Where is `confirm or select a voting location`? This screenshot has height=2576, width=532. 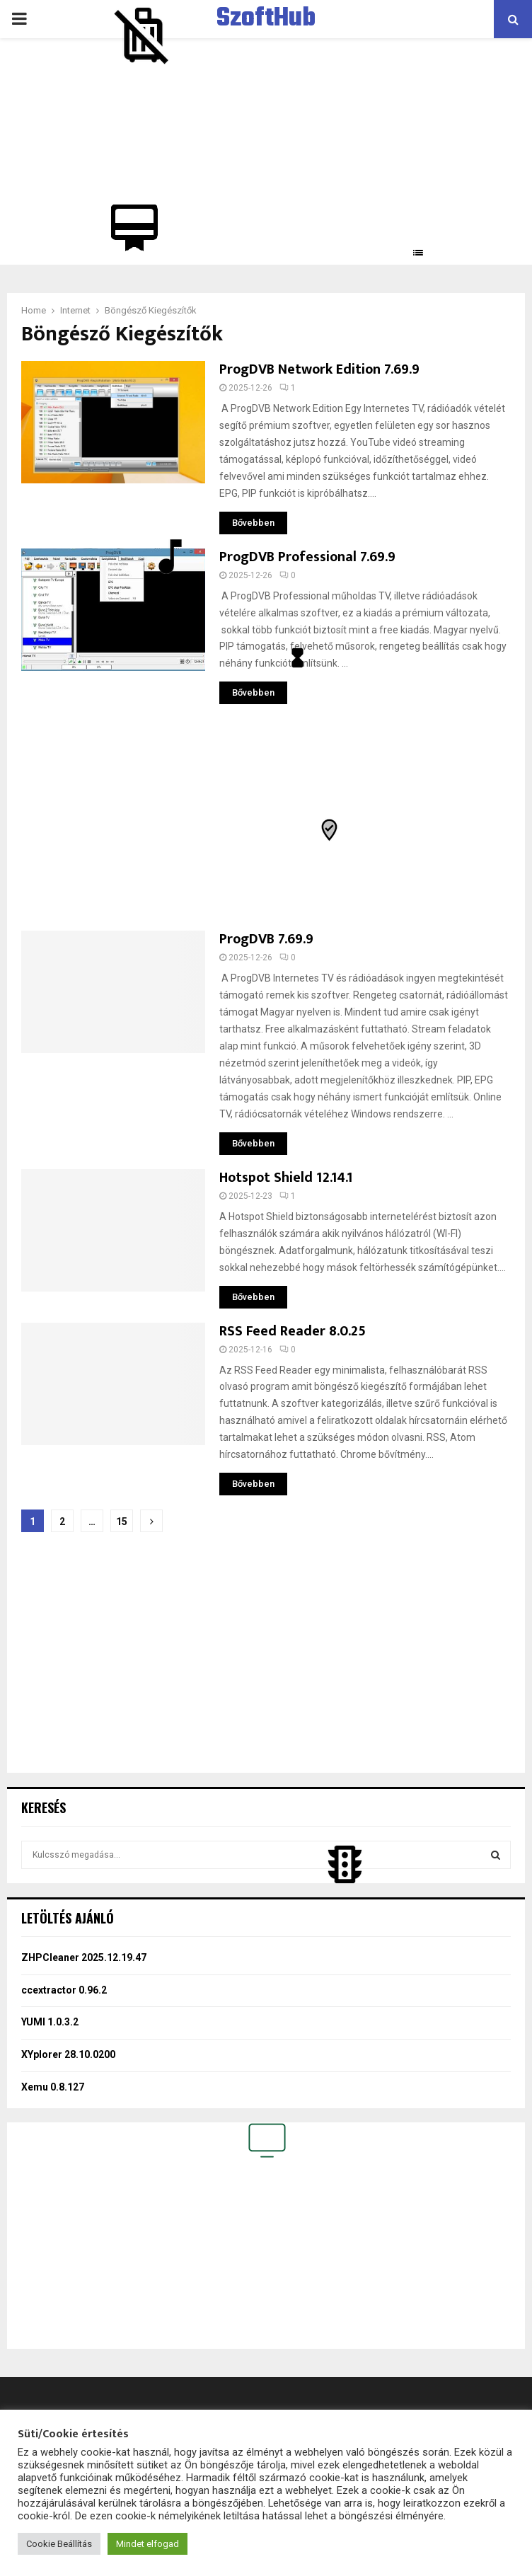
confirm or select a voting location is located at coordinates (329, 829).